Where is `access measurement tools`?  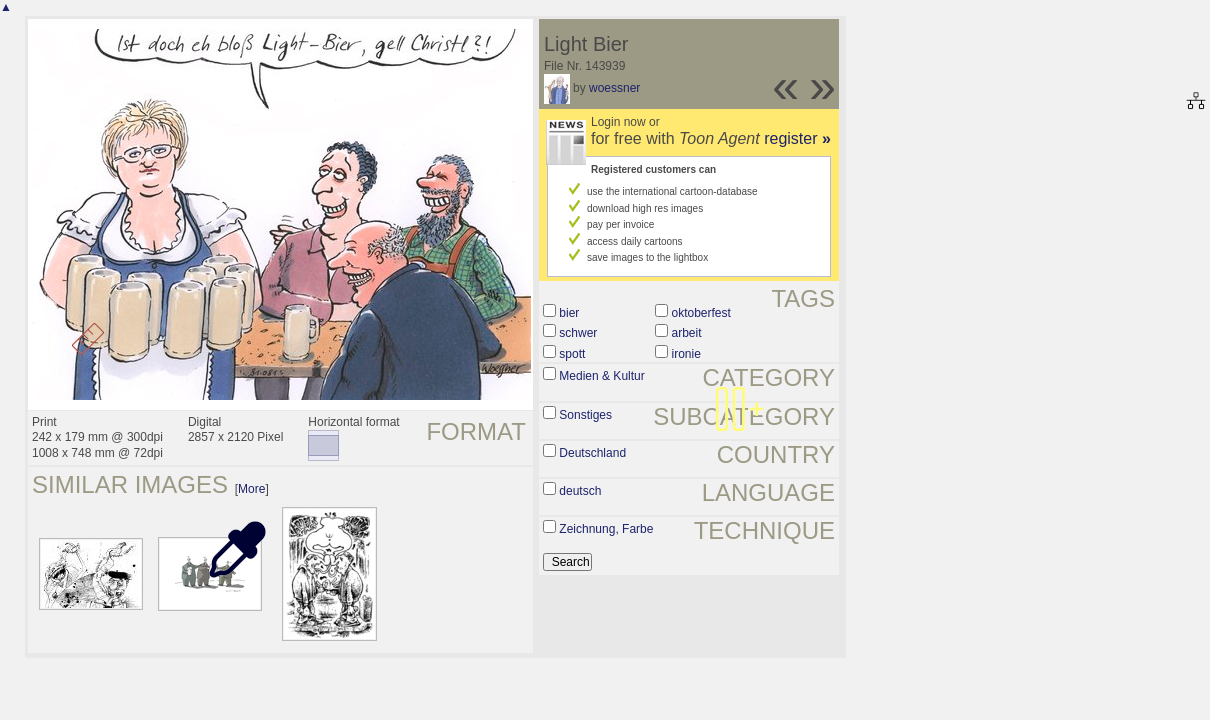
access measurement tools is located at coordinates (88, 339).